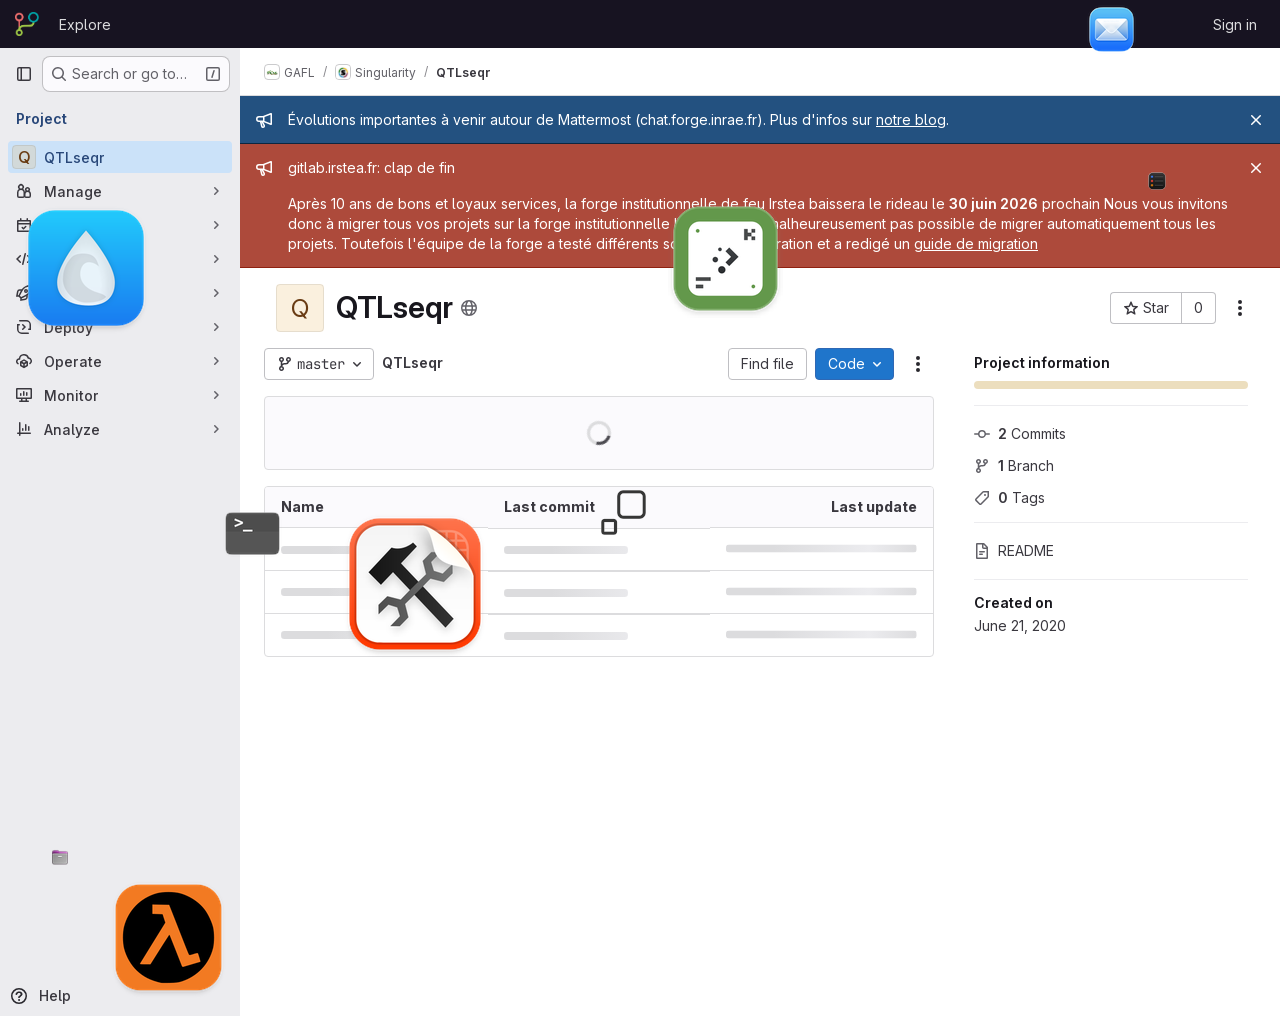 The width and height of the screenshot is (1280, 1016). Describe the element at coordinates (168, 937) in the screenshot. I see `launch half-life game` at that location.